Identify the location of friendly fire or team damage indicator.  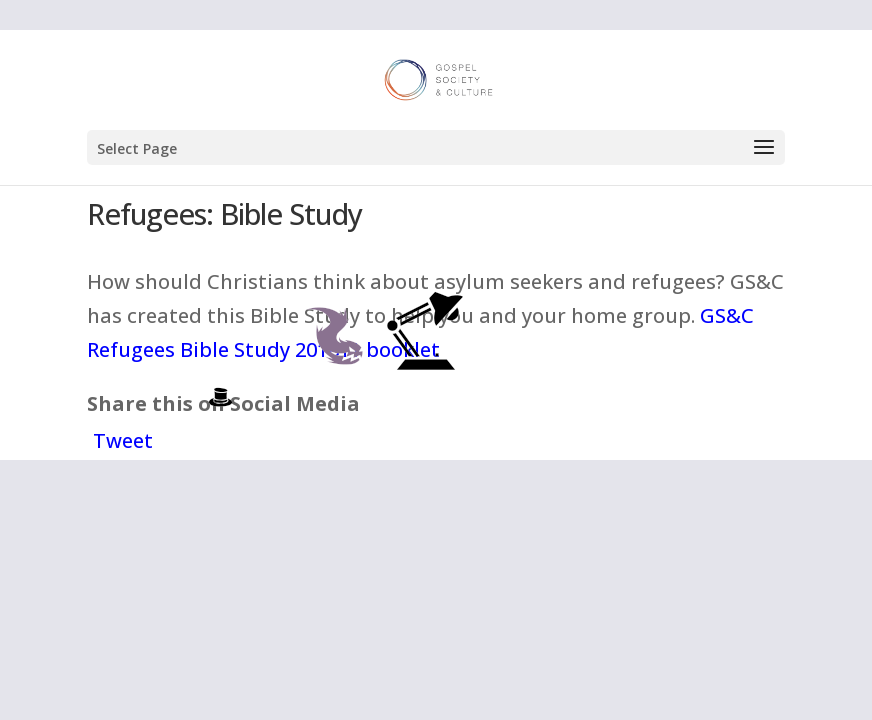
(334, 336).